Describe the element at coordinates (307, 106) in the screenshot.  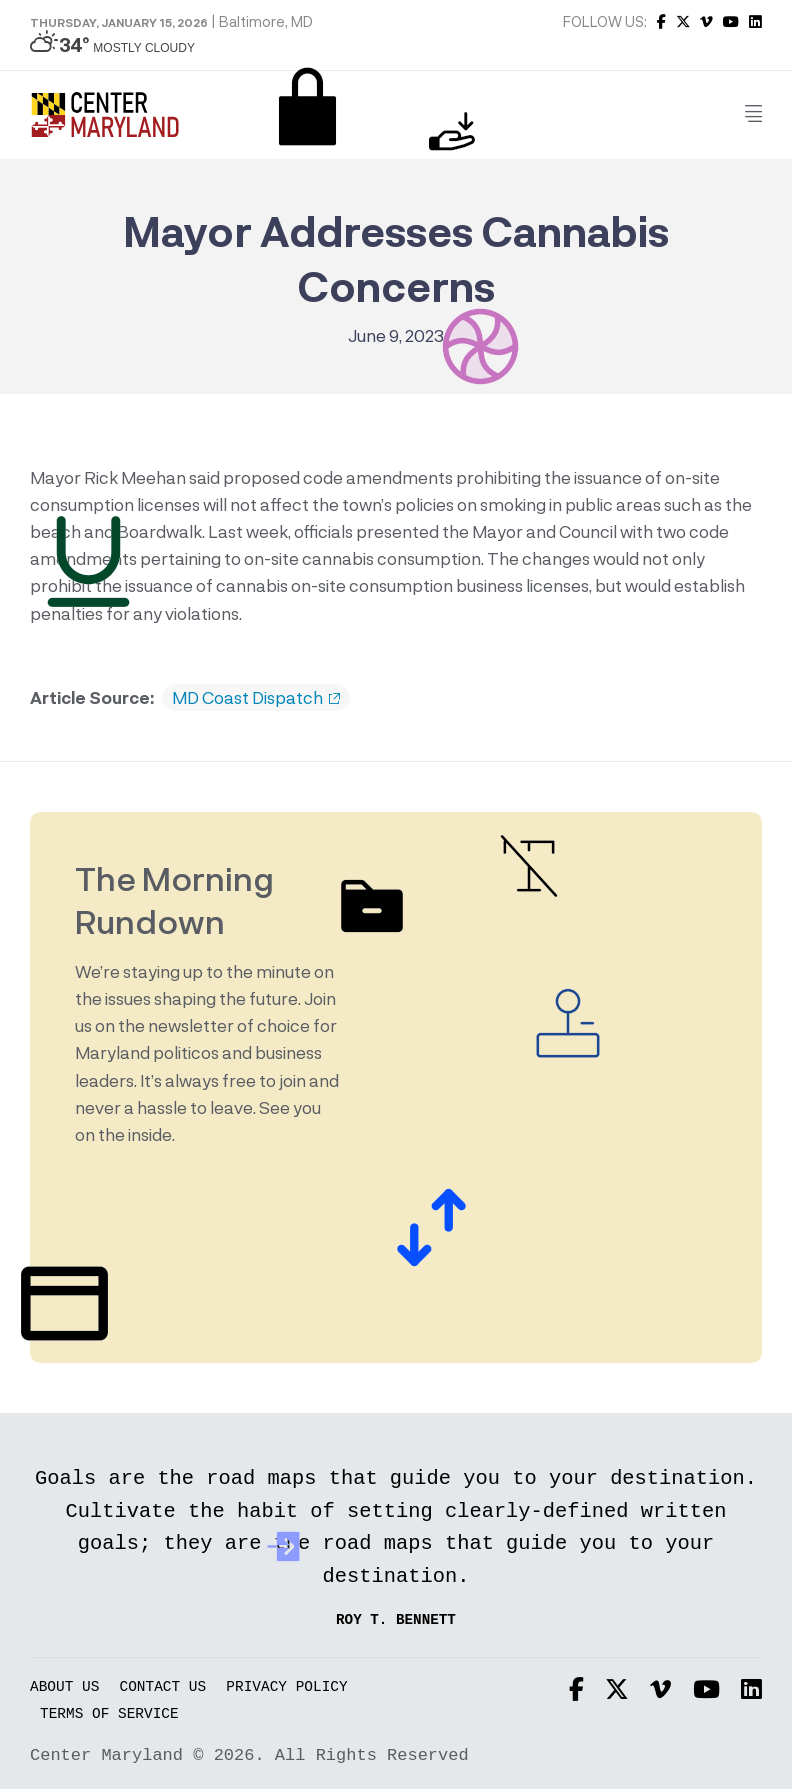
I see `indicates a locked or secured item` at that location.